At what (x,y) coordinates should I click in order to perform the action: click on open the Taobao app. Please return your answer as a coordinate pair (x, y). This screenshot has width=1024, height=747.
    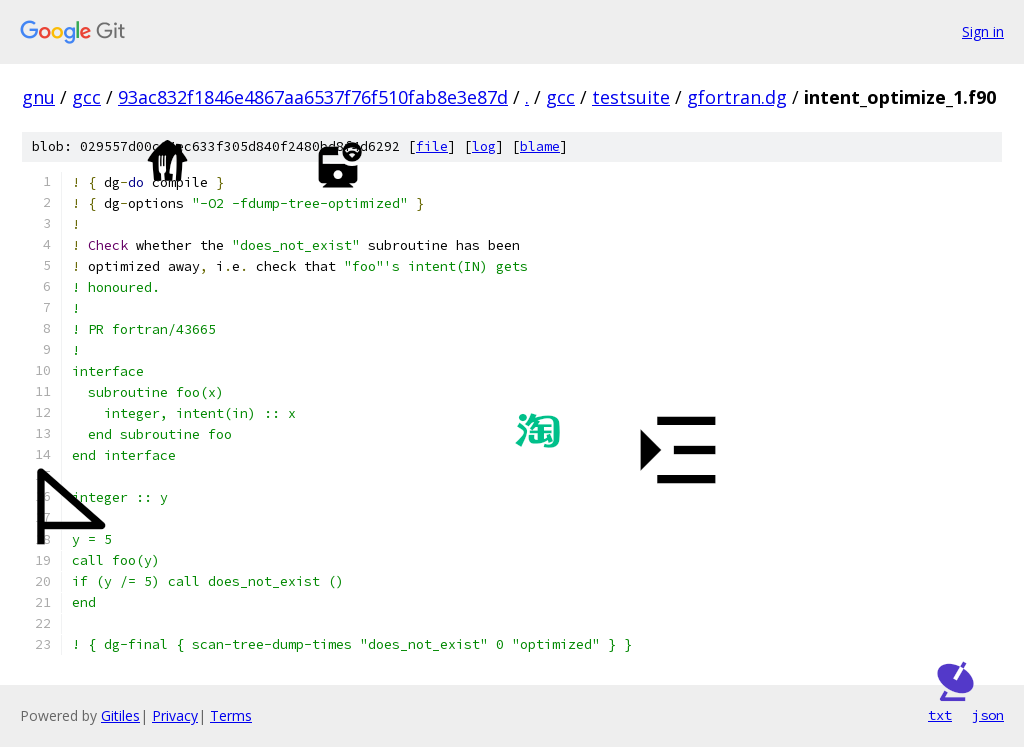
    Looking at the image, I should click on (537, 430).